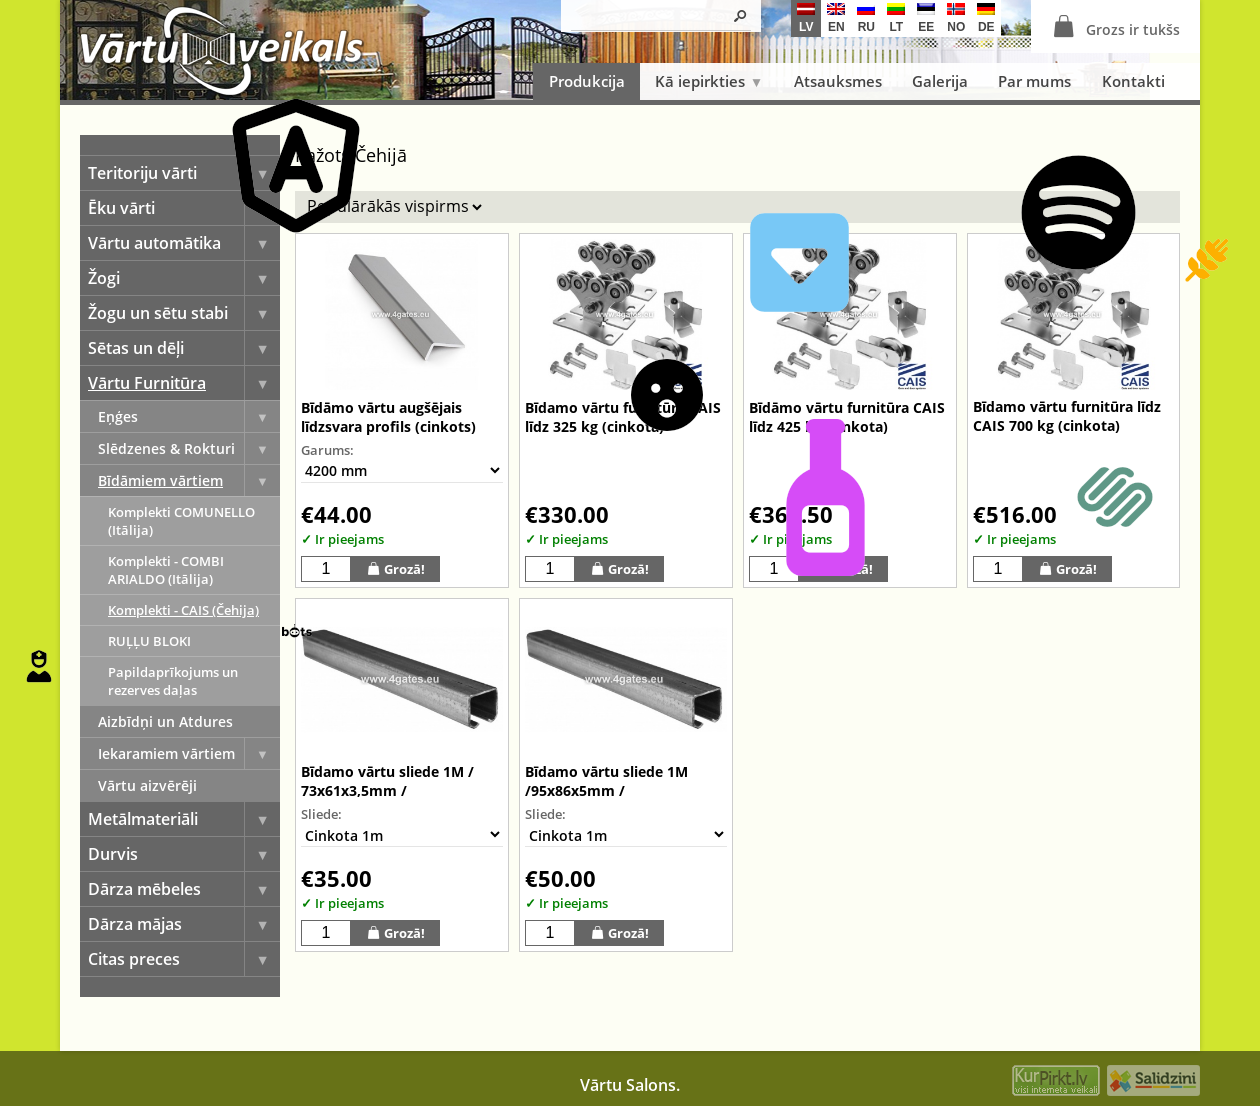  What do you see at coordinates (1115, 497) in the screenshot?
I see `squarespace logo` at bounding box center [1115, 497].